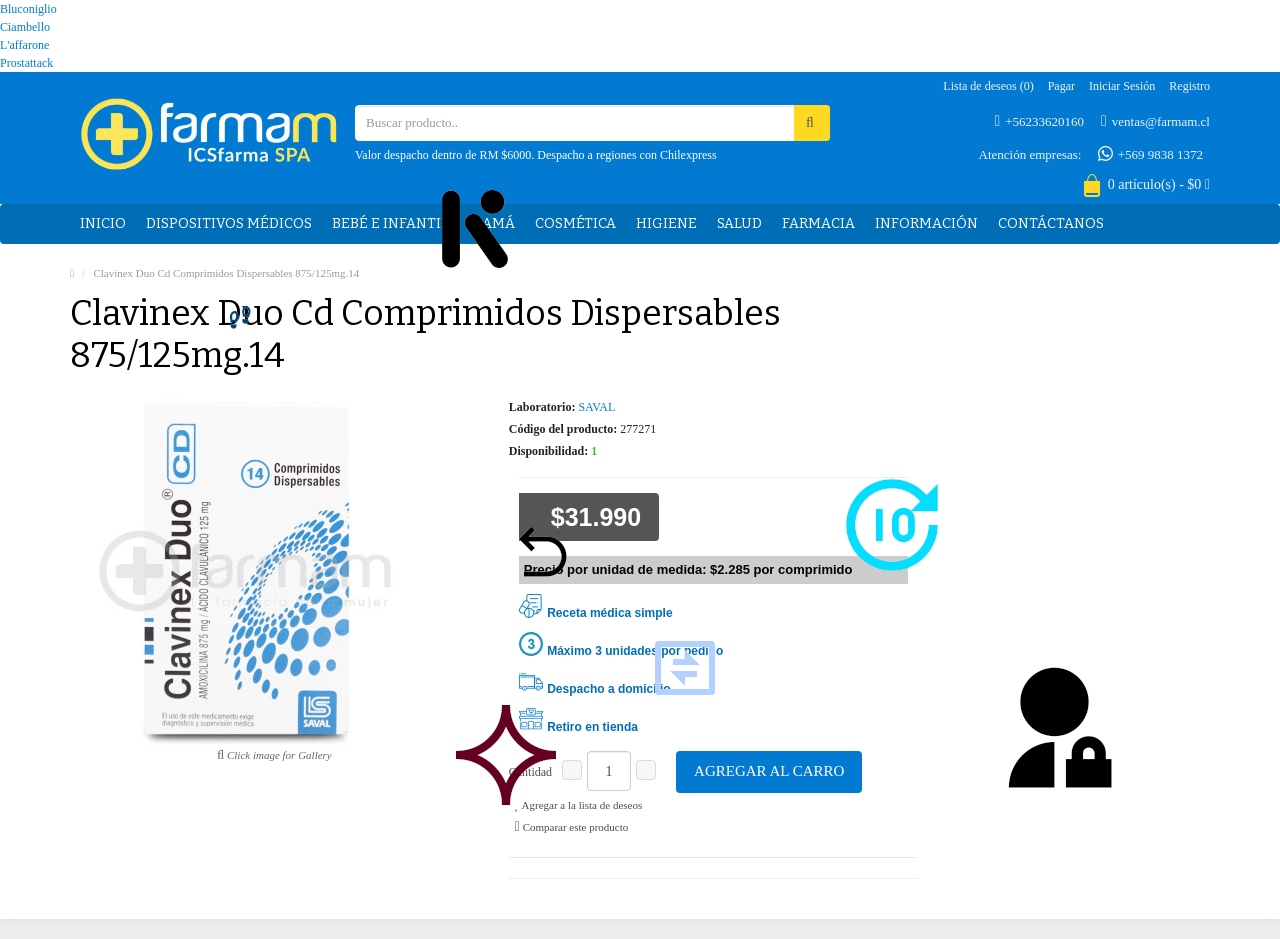 The image size is (1280, 939). I want to click on skip forward 10 seconds, so click(892, 525).